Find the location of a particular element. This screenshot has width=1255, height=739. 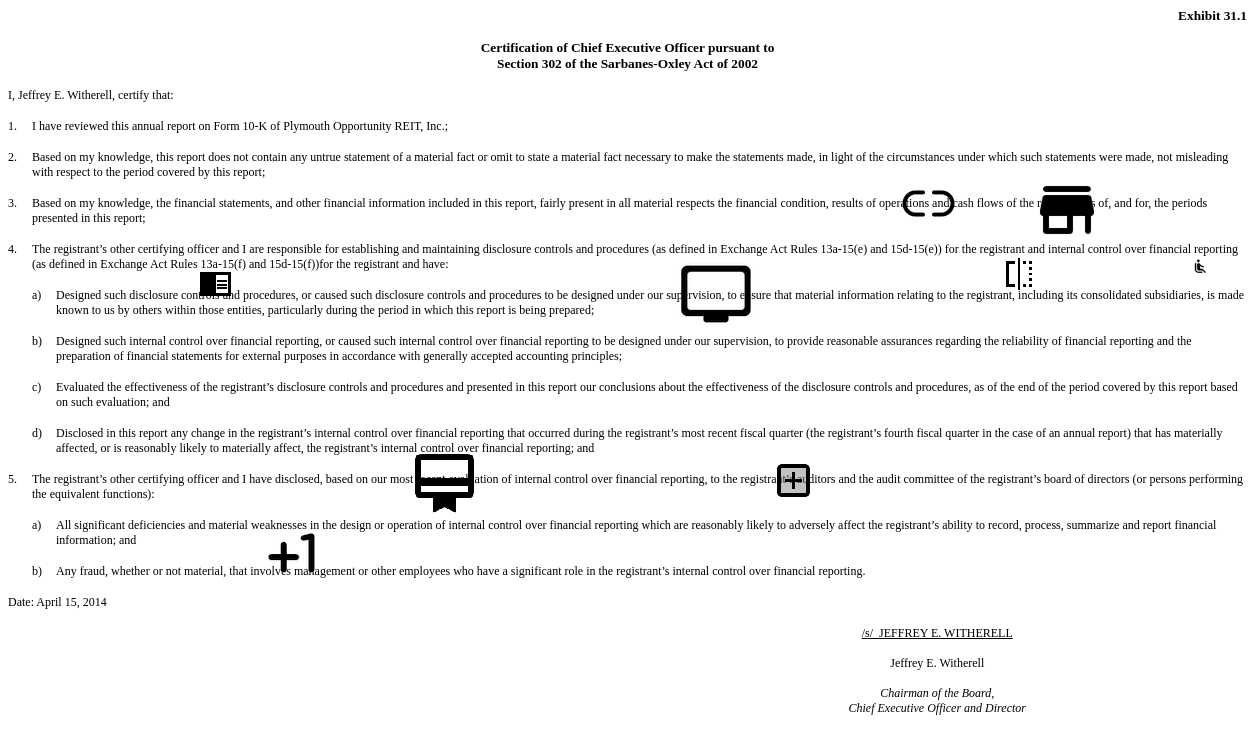

indicates seat recline is available is located at coordinates (1200, 266).